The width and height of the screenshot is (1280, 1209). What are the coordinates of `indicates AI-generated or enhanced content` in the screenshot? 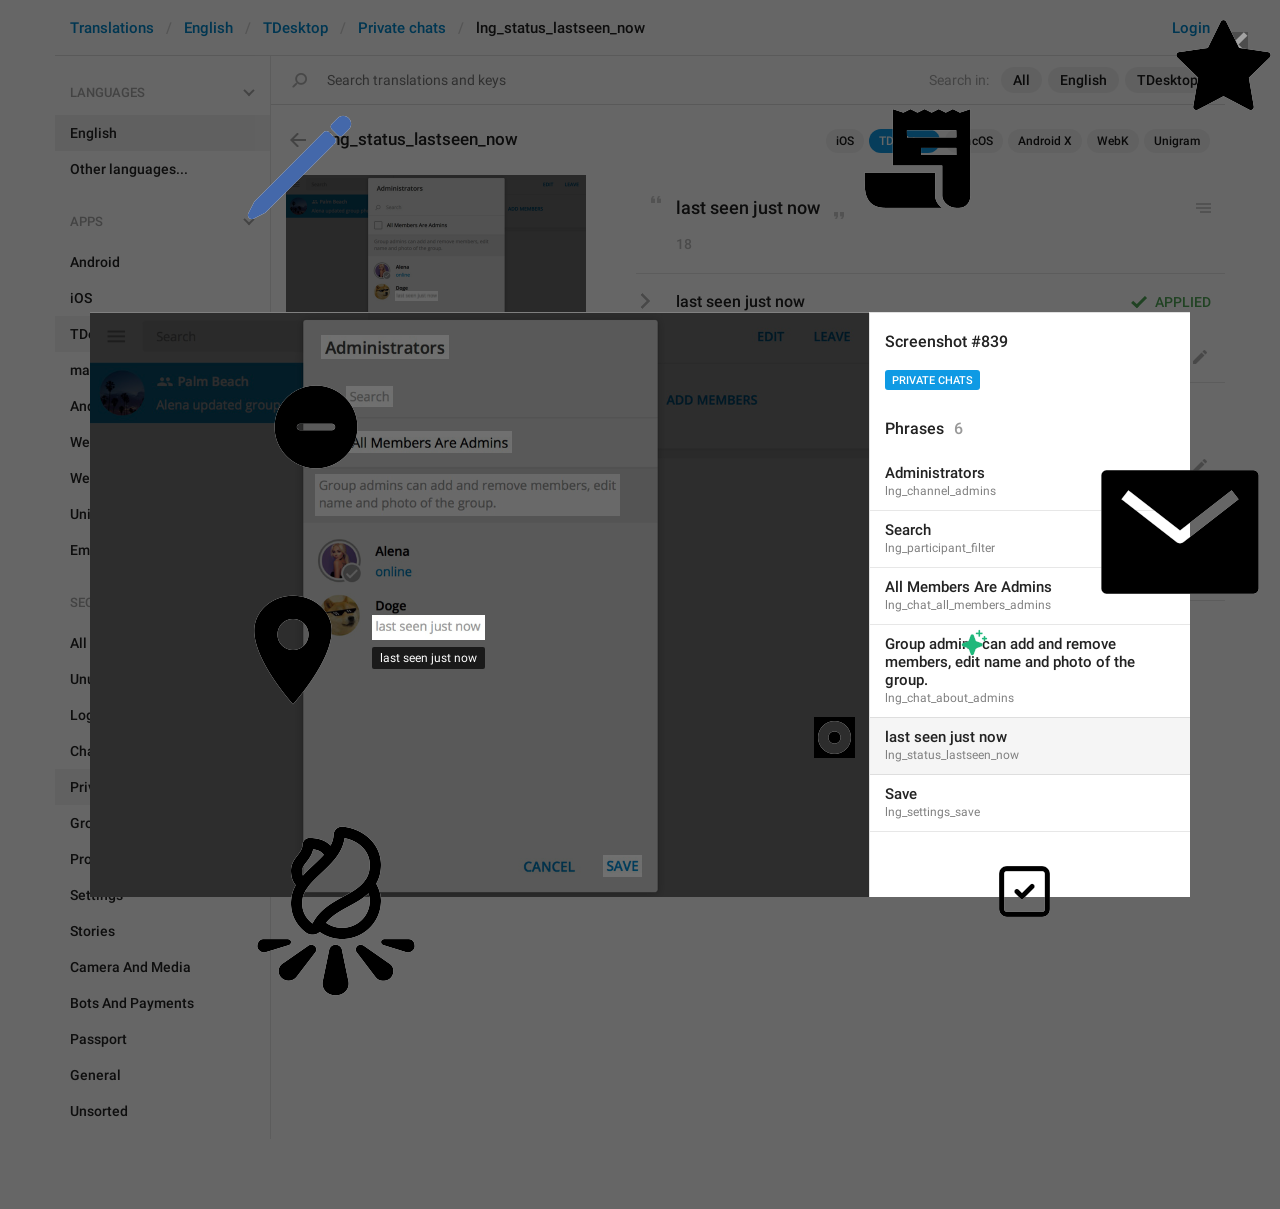 It's located at (974, 643).